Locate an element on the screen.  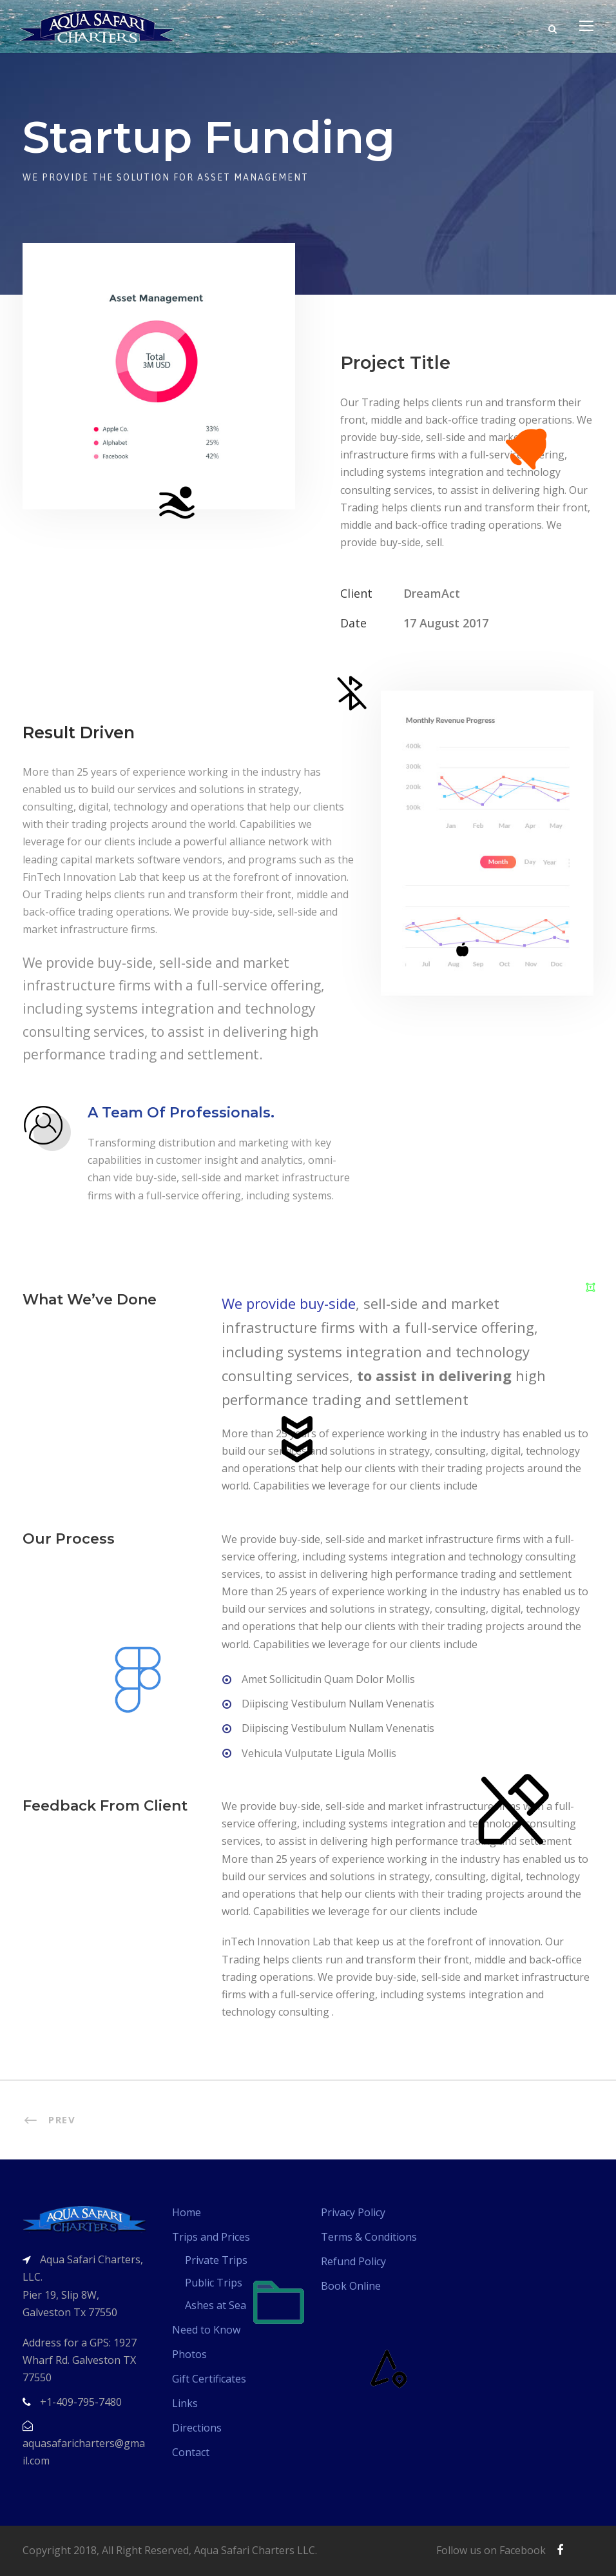
access swimming pool or aquatic facilities is located at coordinates (177, 502).